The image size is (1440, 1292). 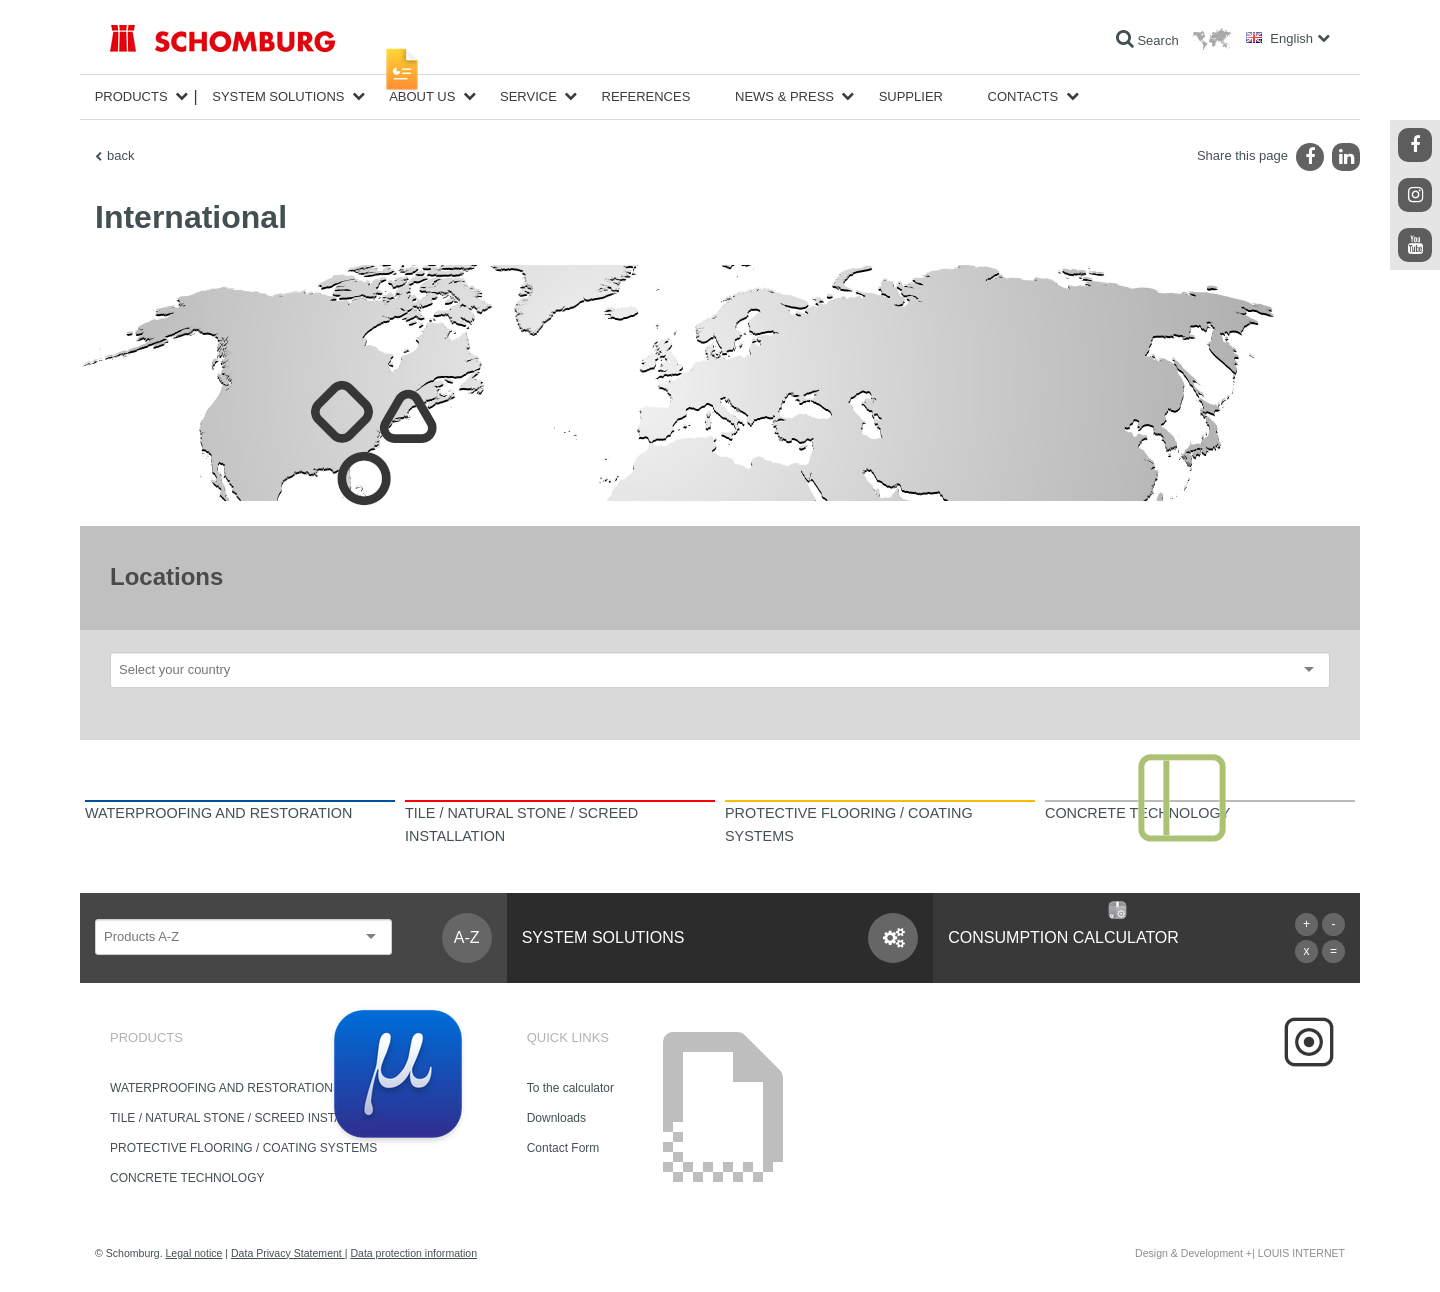 I want to click on access your templates folder, so click(x=723, y=1102).